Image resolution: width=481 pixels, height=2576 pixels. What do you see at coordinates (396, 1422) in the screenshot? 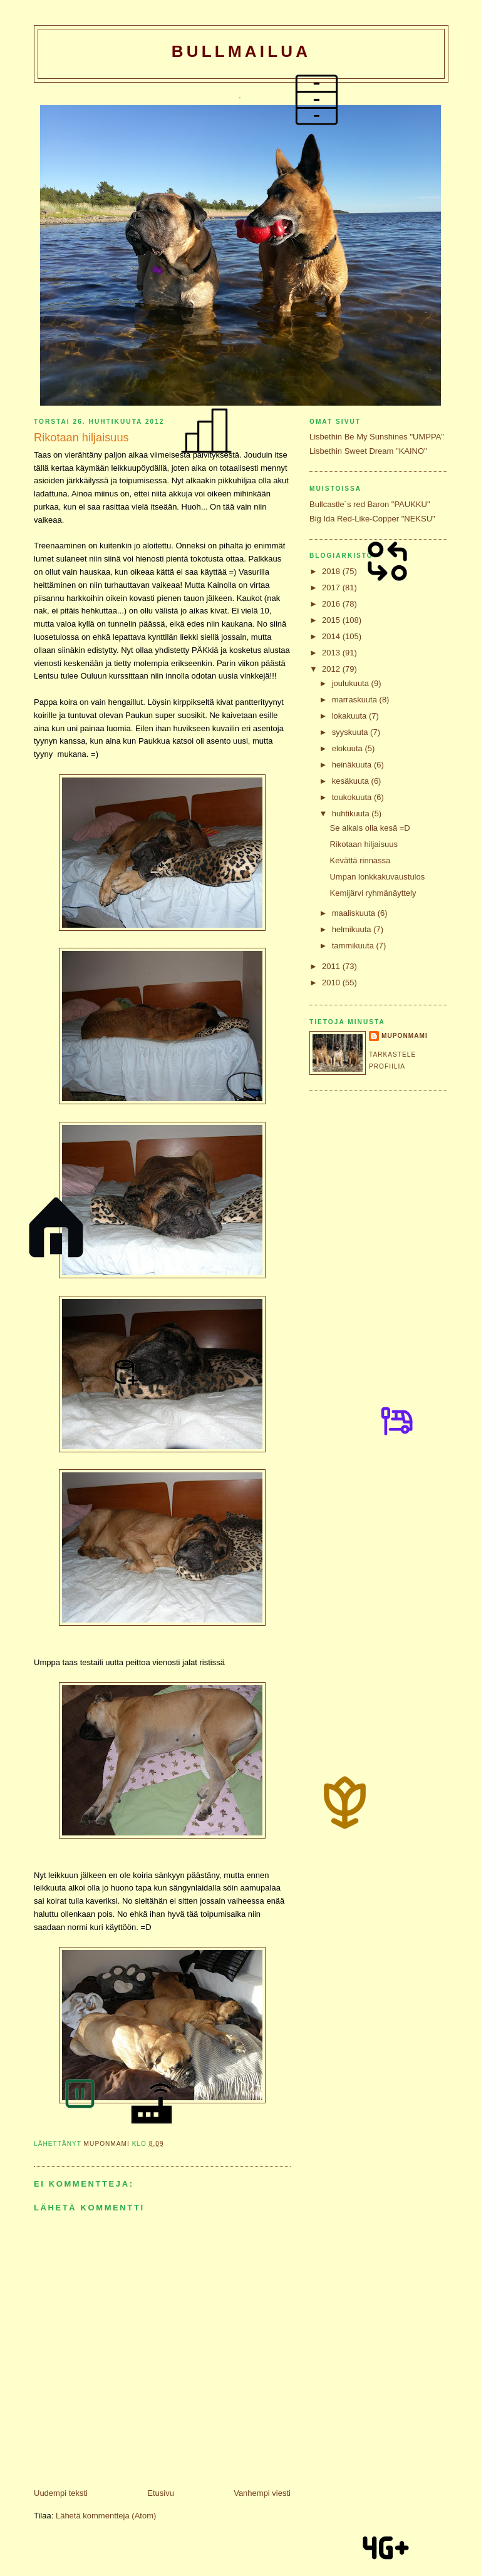
I see `find nearby bus stops` at bounding box center [396, 1422].